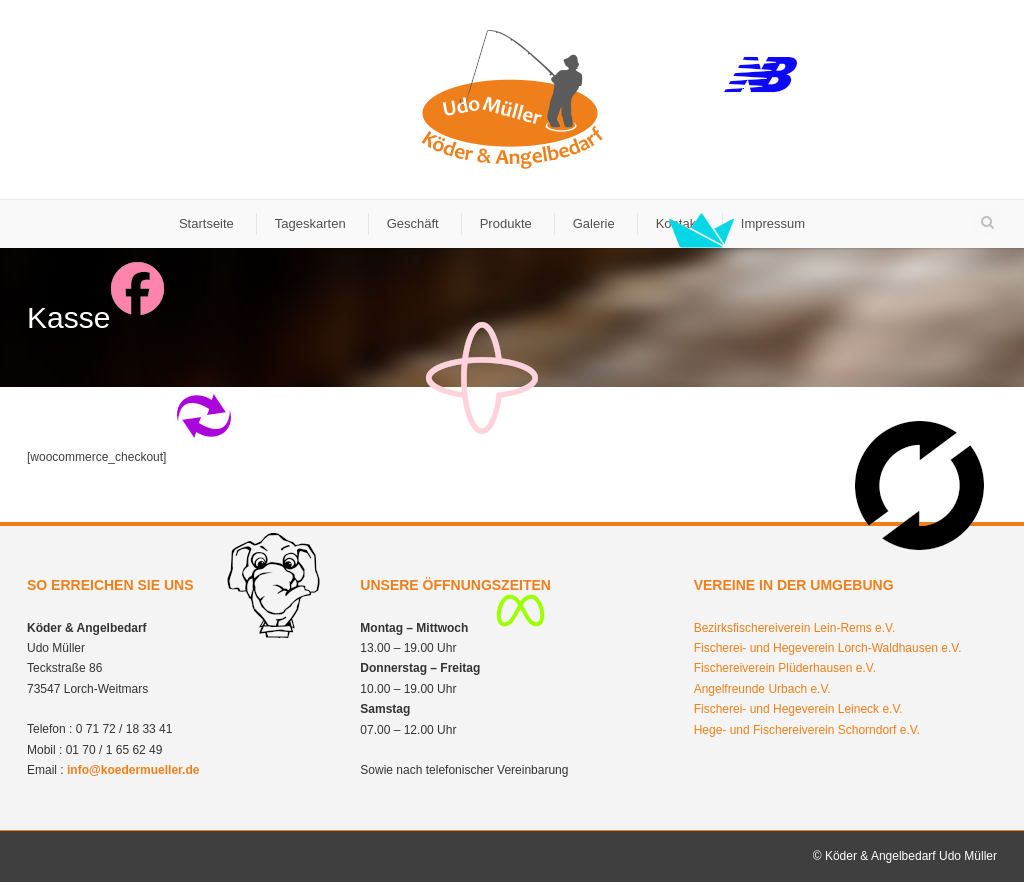 The image size is (1024, 882). I want to click on New Balance brand logo, so click(760, 74).